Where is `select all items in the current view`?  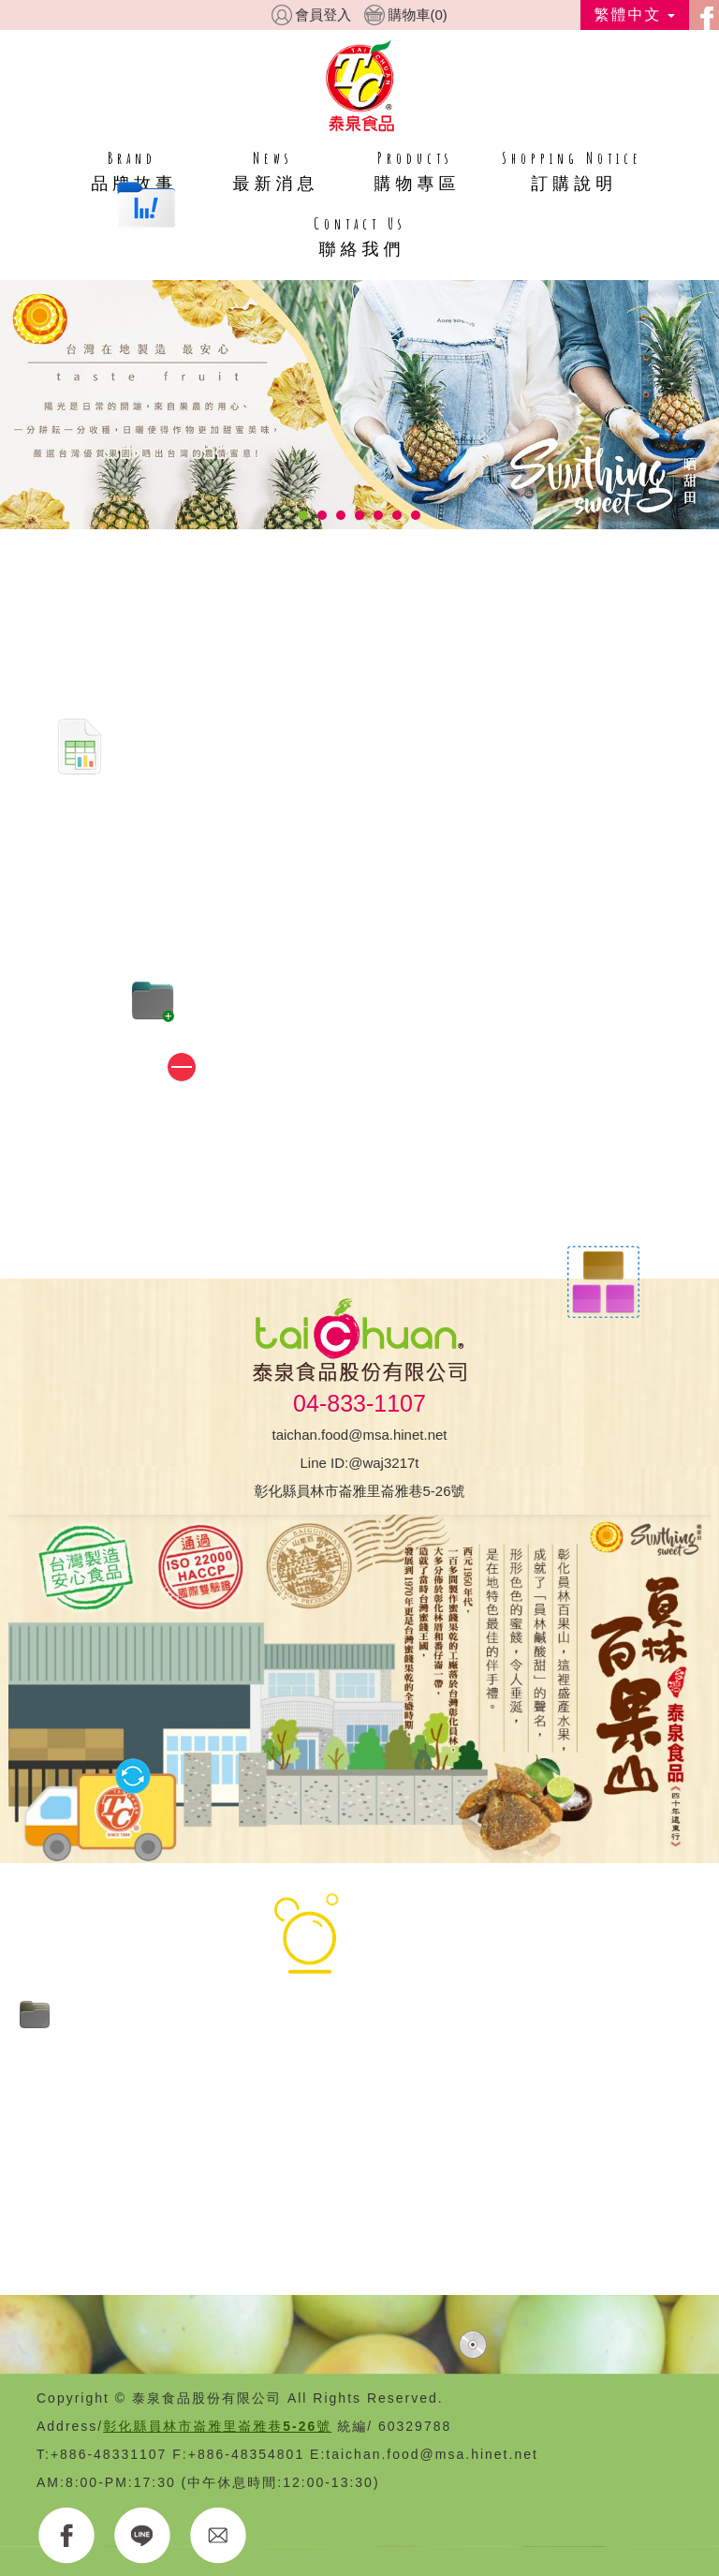
select all items in the current view is located at coordinates (603, 1281).